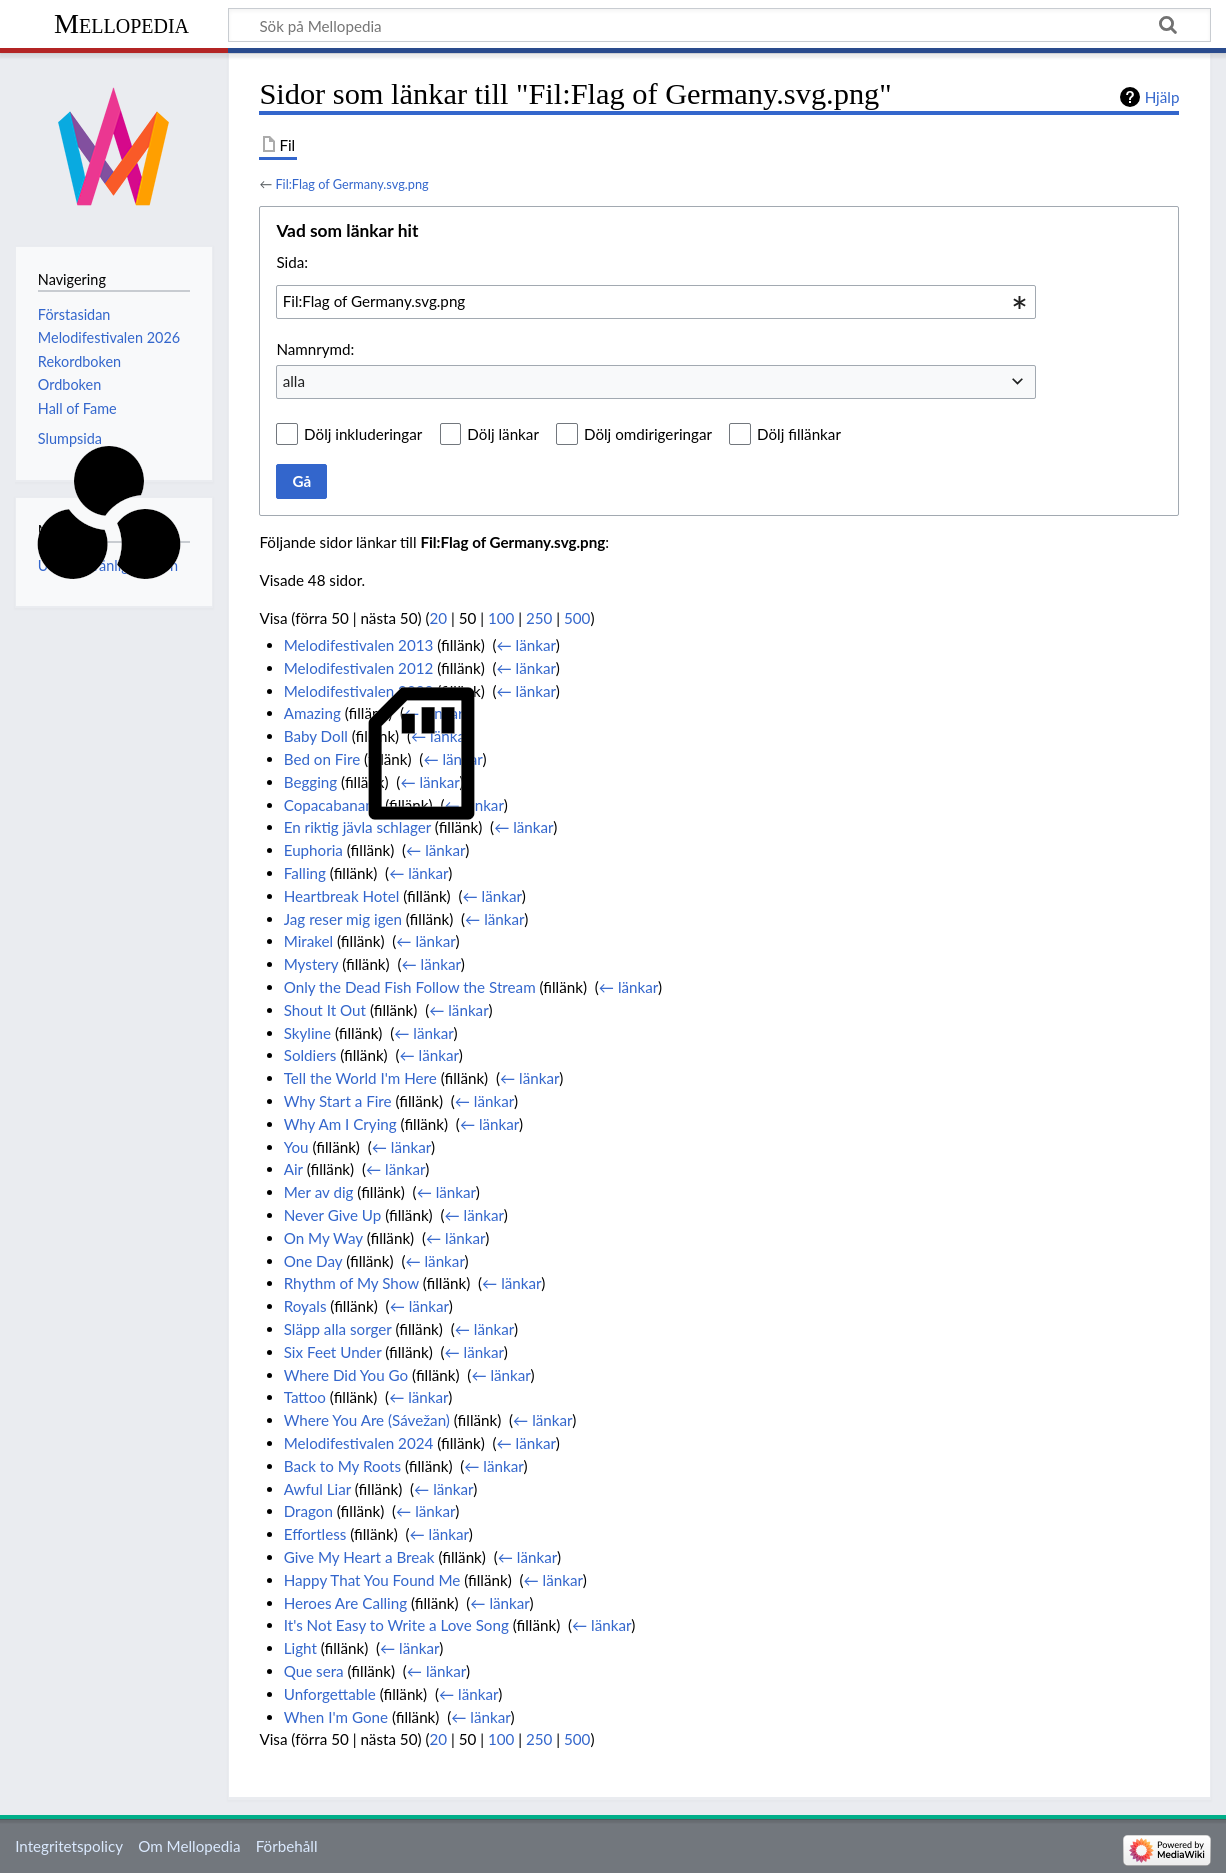 The image size is (1226, 1873). What do you see at coordinates (109, 523) in the screenshot?
I see `apply color filter to image` at bounding box center [109, 523].